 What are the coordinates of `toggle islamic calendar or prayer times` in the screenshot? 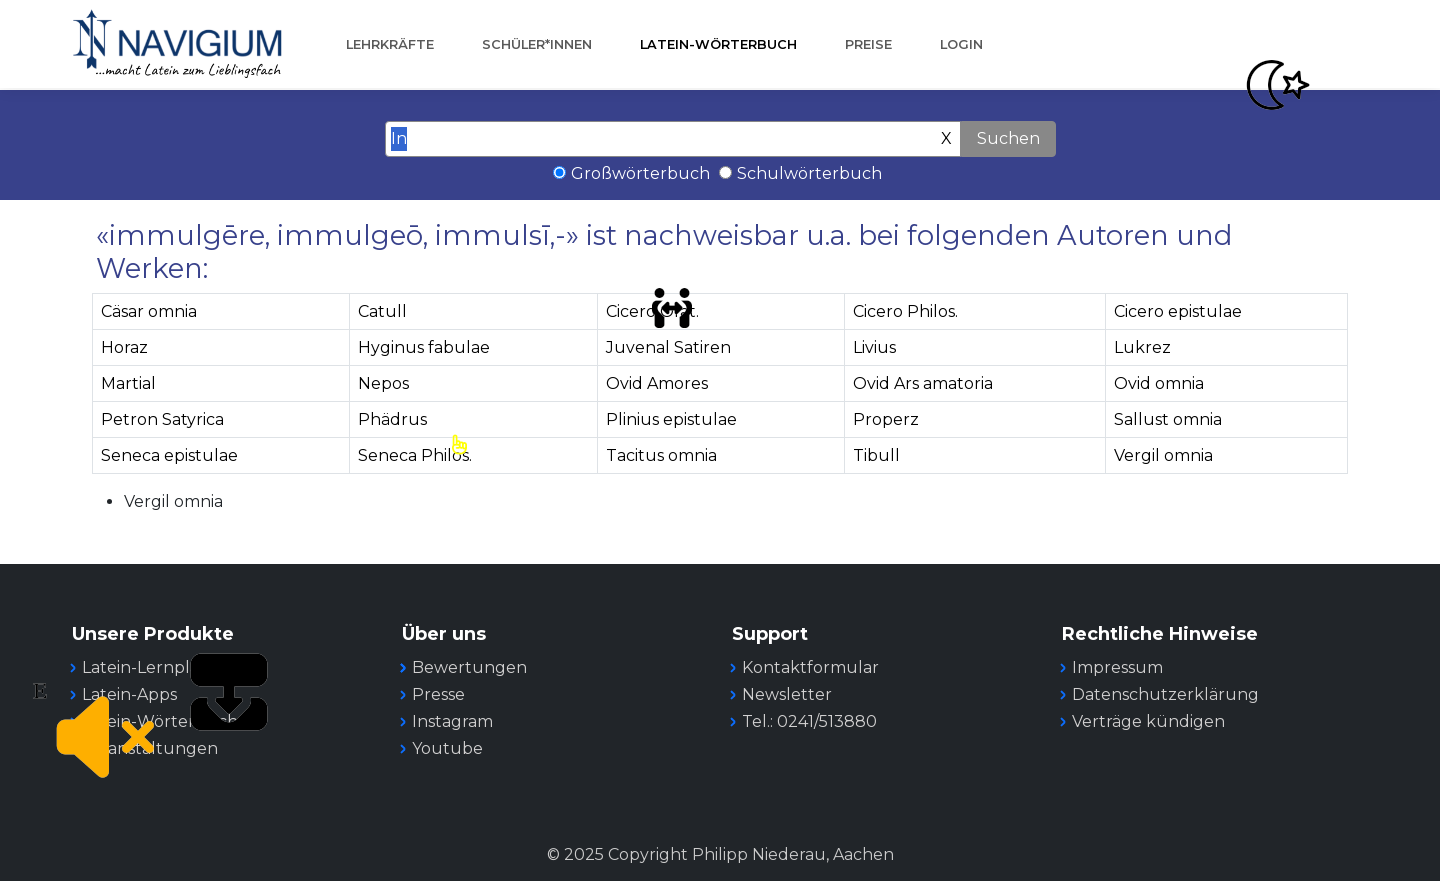 It's located at (1276, 85).